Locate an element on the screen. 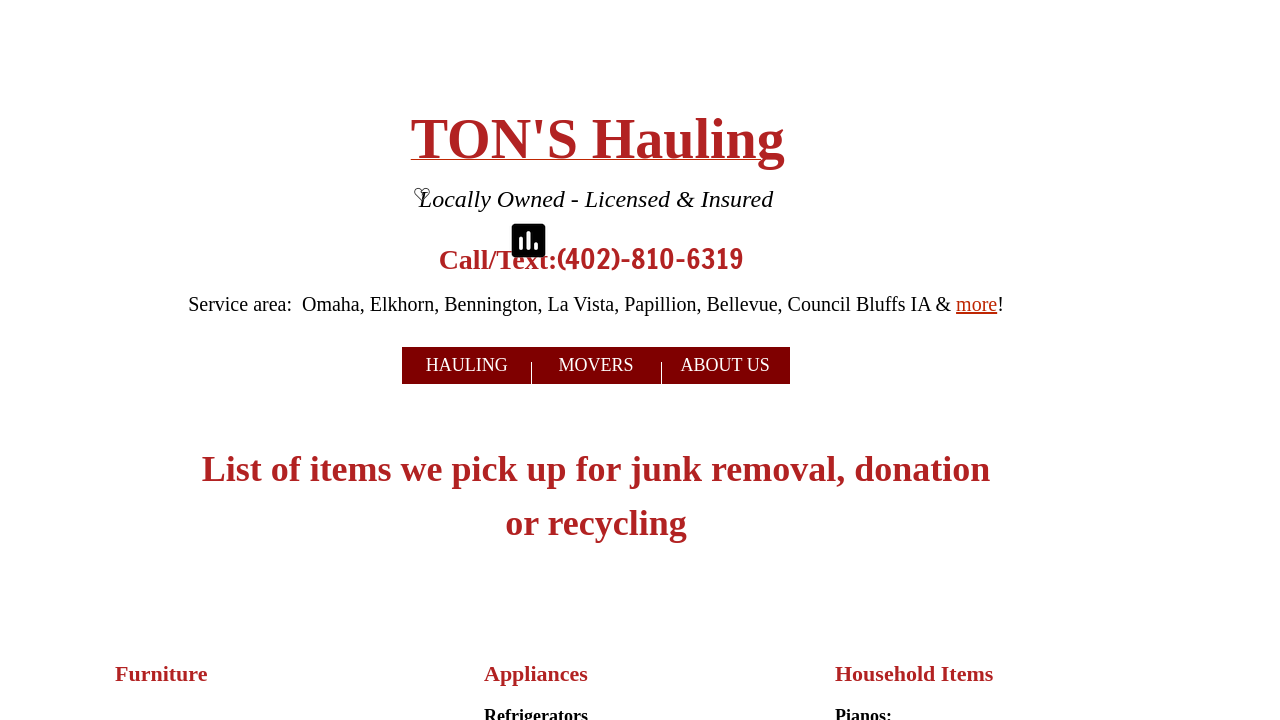 The width and height of the screenshot is (1280, 720). view poll results is located at coordinates (528, 240).